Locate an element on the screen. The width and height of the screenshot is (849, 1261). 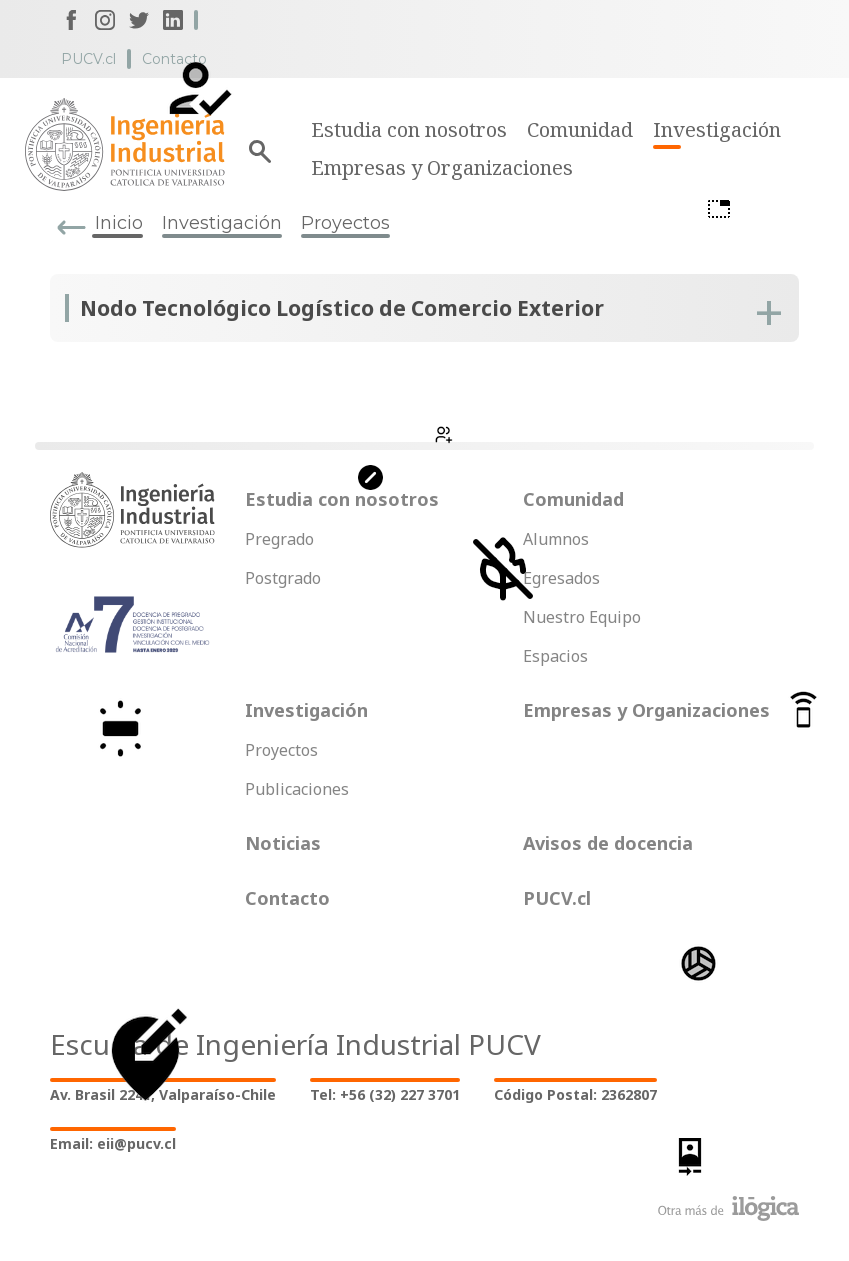
user registration completed successfully is located at coordinates (199, 88).